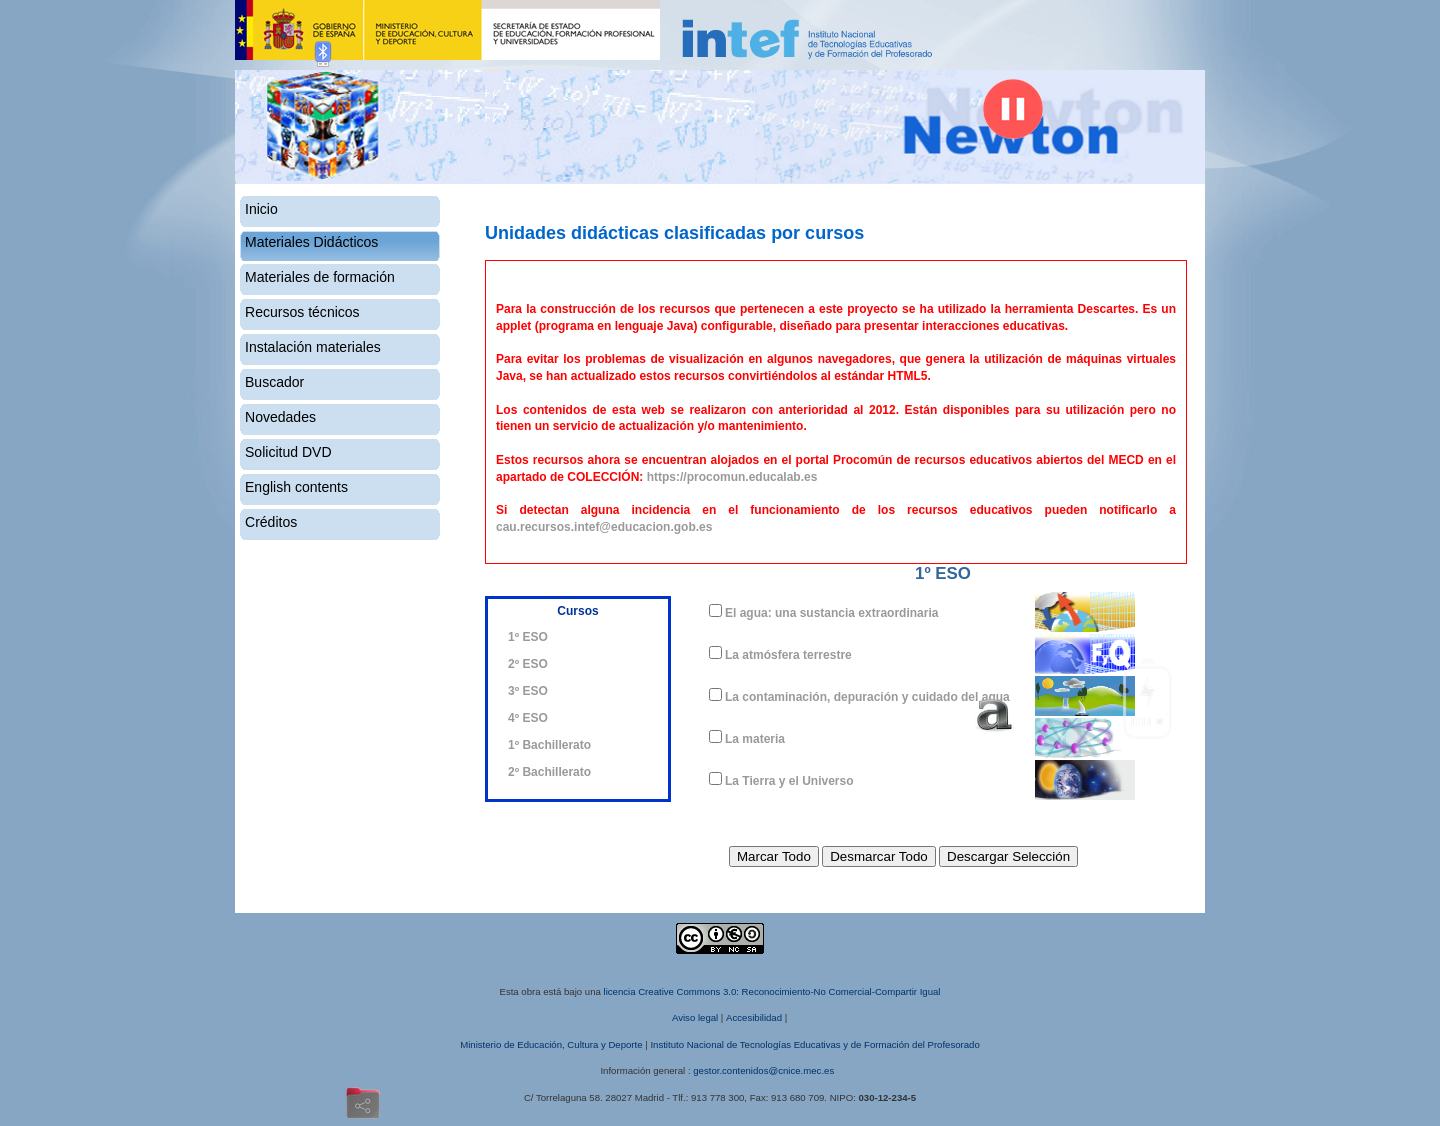  What do you see at coordinates (323, 54) in the screenshot?
I see `a connected bluetooth device` at bounding box center [323, 54].